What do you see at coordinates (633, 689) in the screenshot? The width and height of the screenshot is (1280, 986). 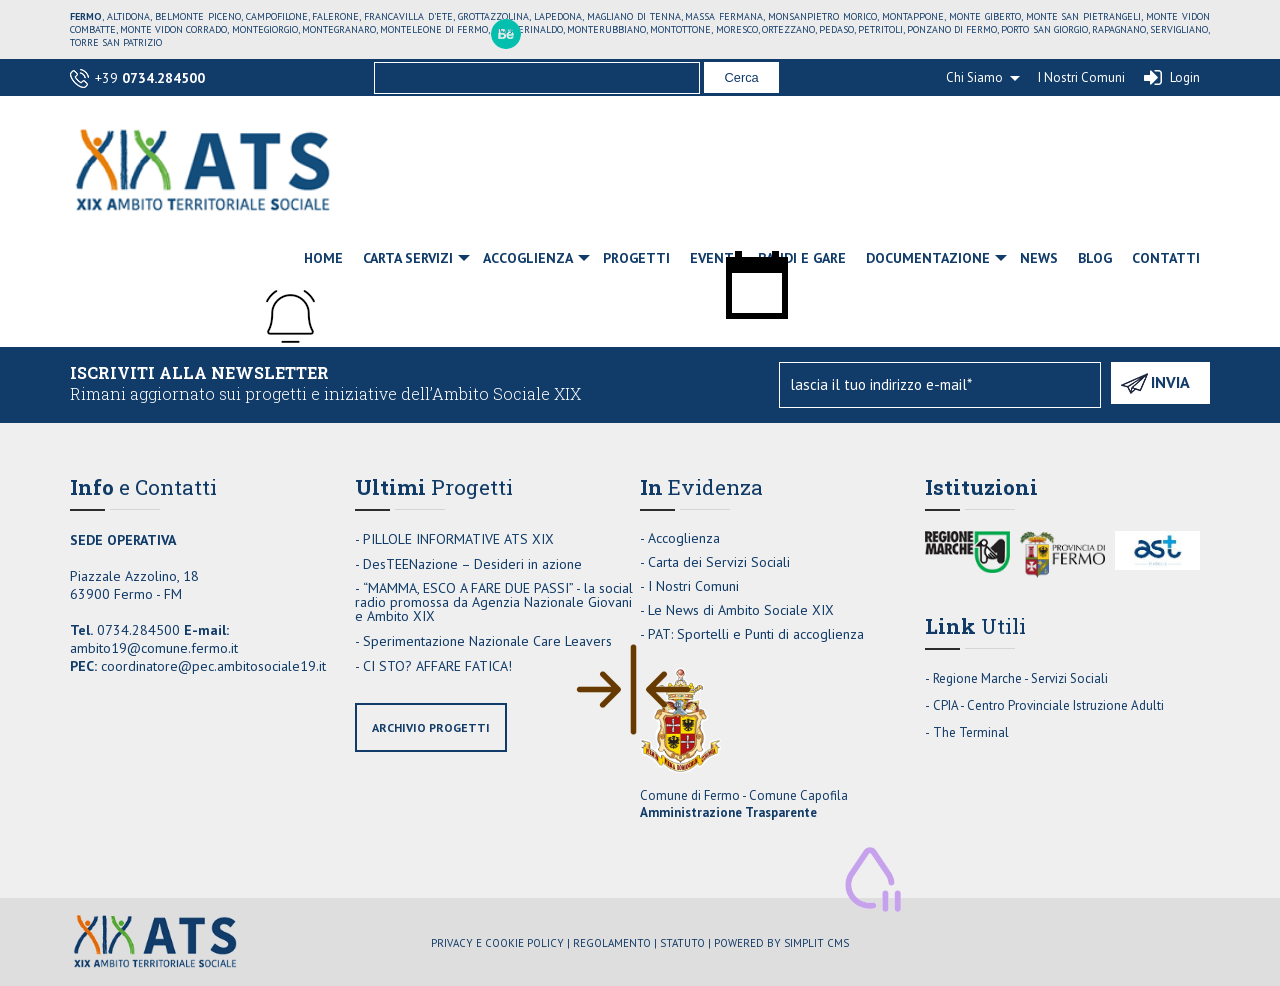 I see `collapse content horizontally` at bounding box center [633, 689].